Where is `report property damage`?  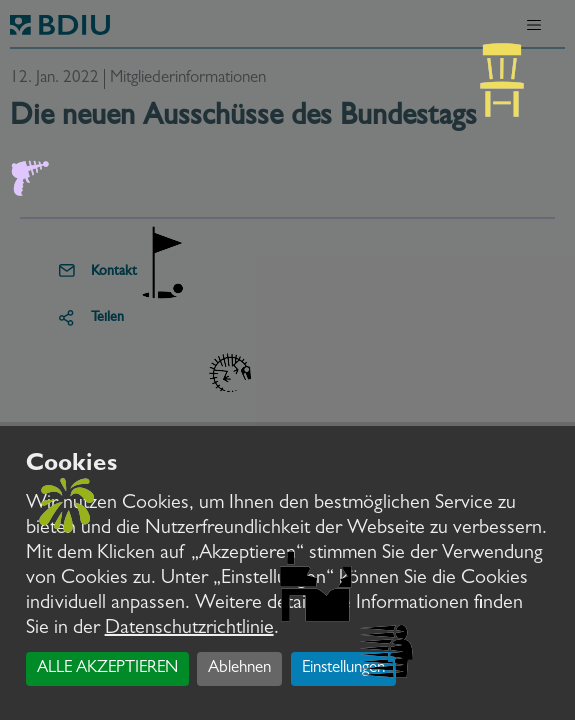
report property damage is located at coordinates (314, 584).